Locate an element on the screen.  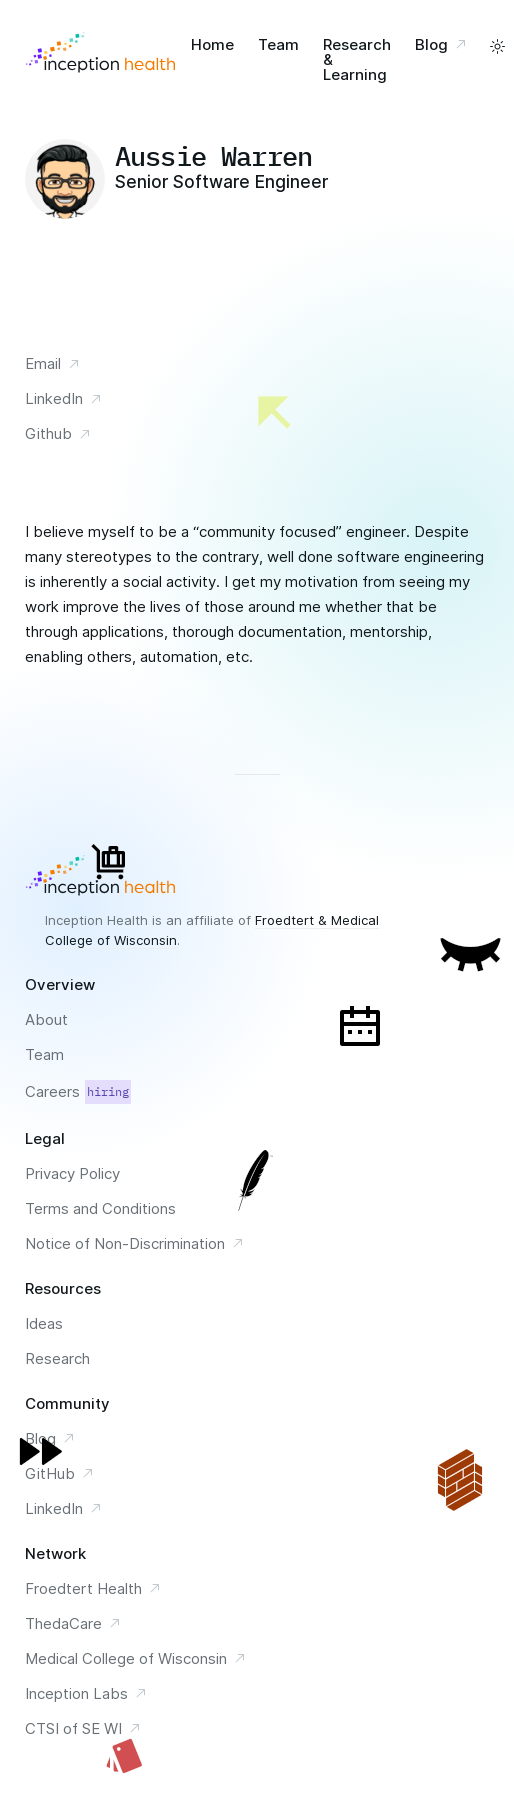
access pantone color matching tools is located at coordinates (124, 1756).